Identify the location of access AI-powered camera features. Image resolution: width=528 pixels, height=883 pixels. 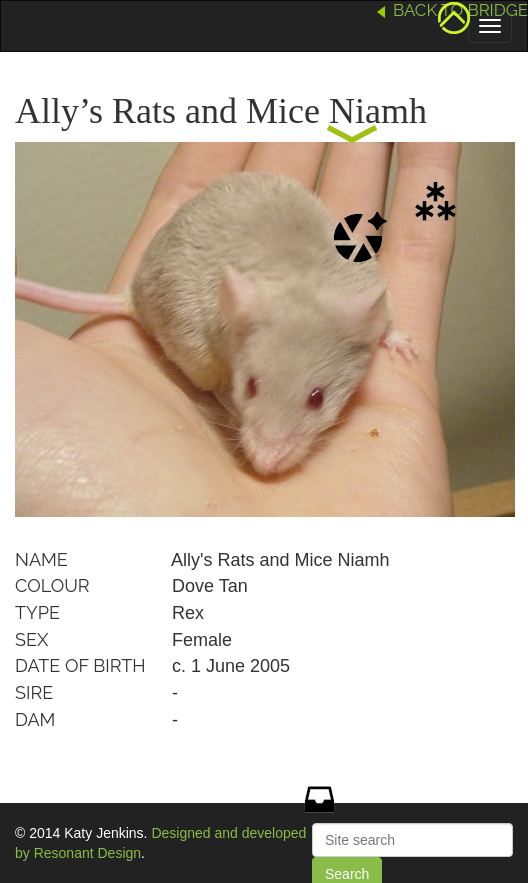
(358, 238).